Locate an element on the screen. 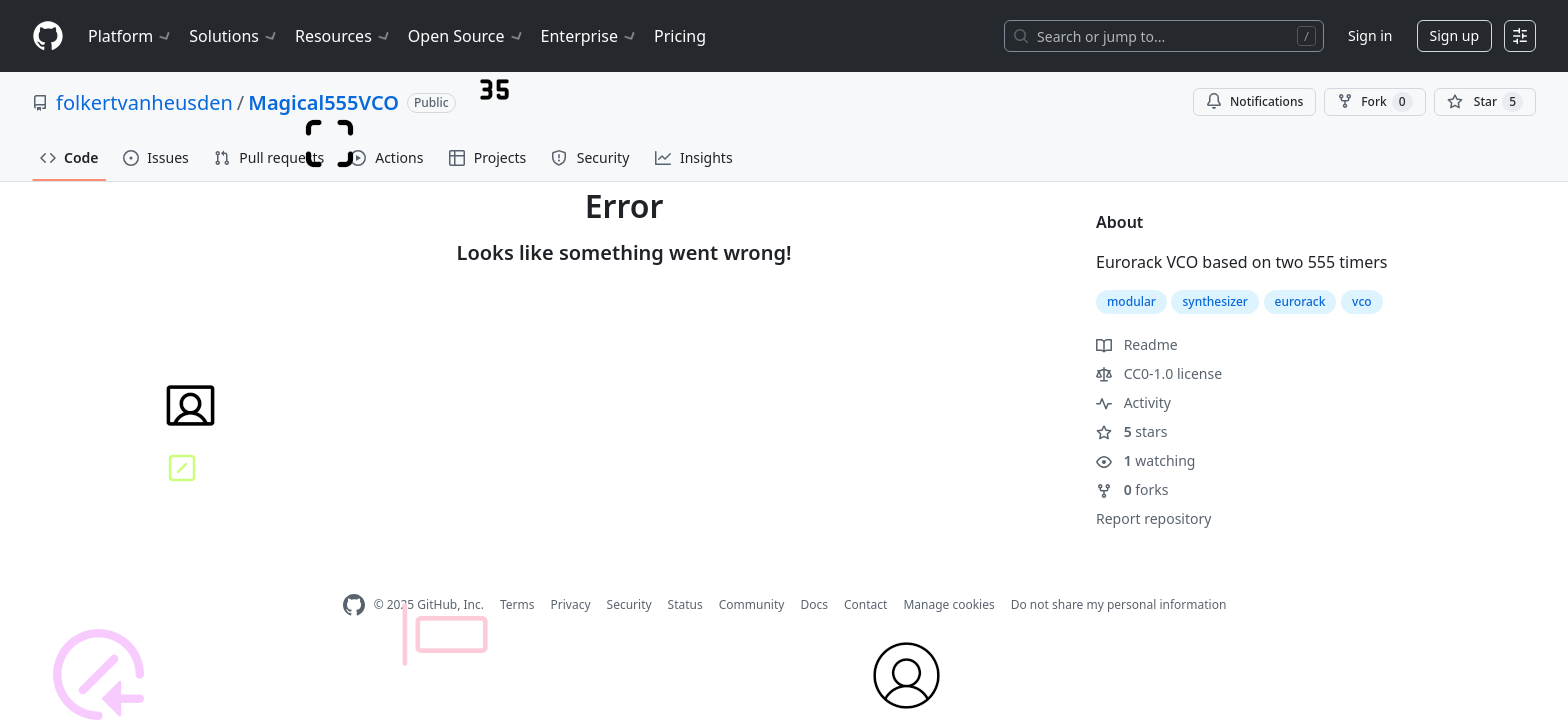 The image size is (1568, 720). align text or content to the left is located at coordinates (443, 634).